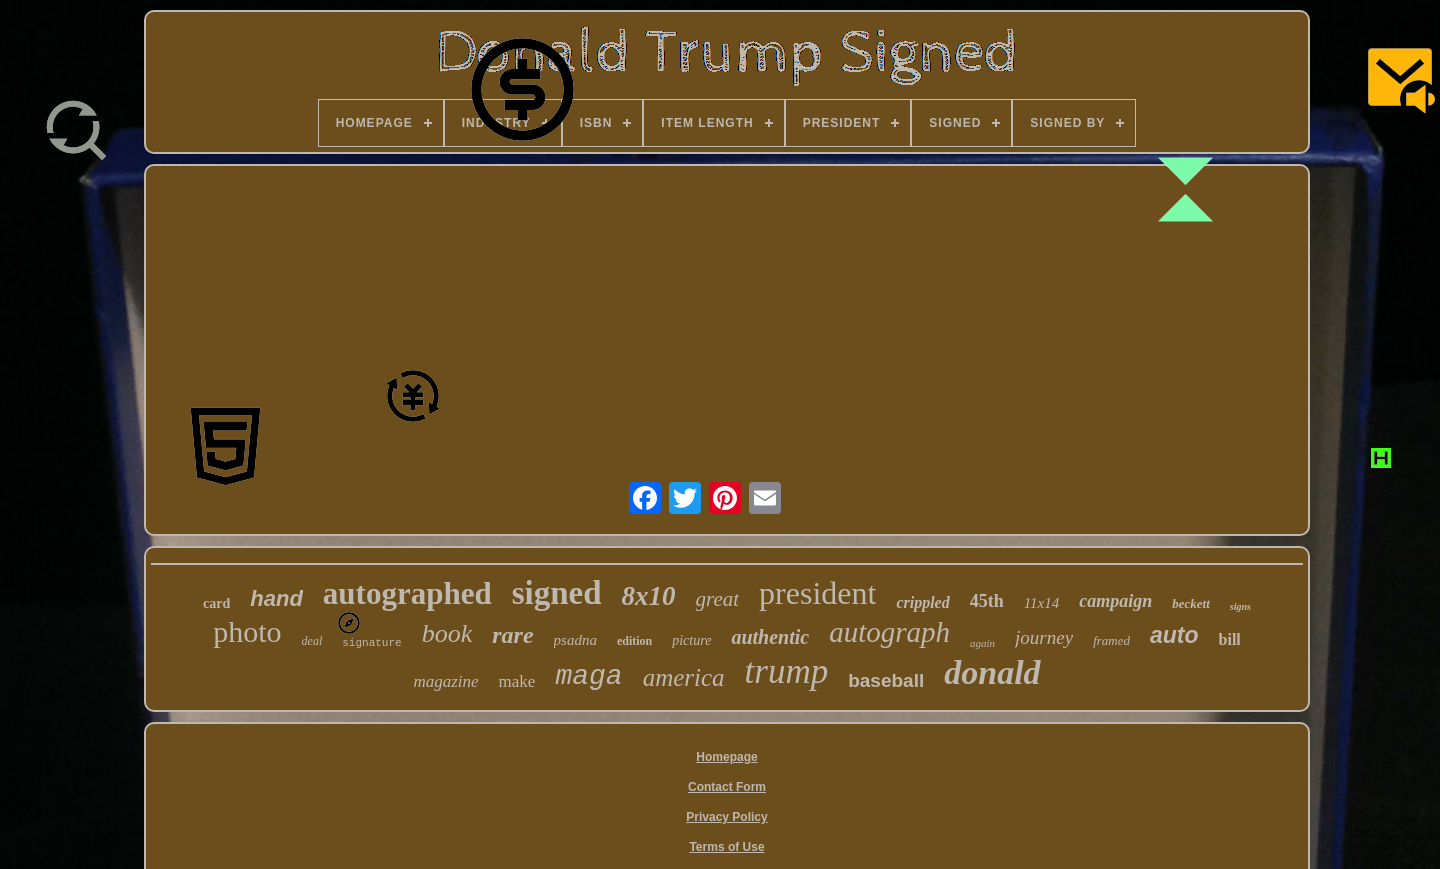  I want to click on find and replace text in a document, so click(76, 130).